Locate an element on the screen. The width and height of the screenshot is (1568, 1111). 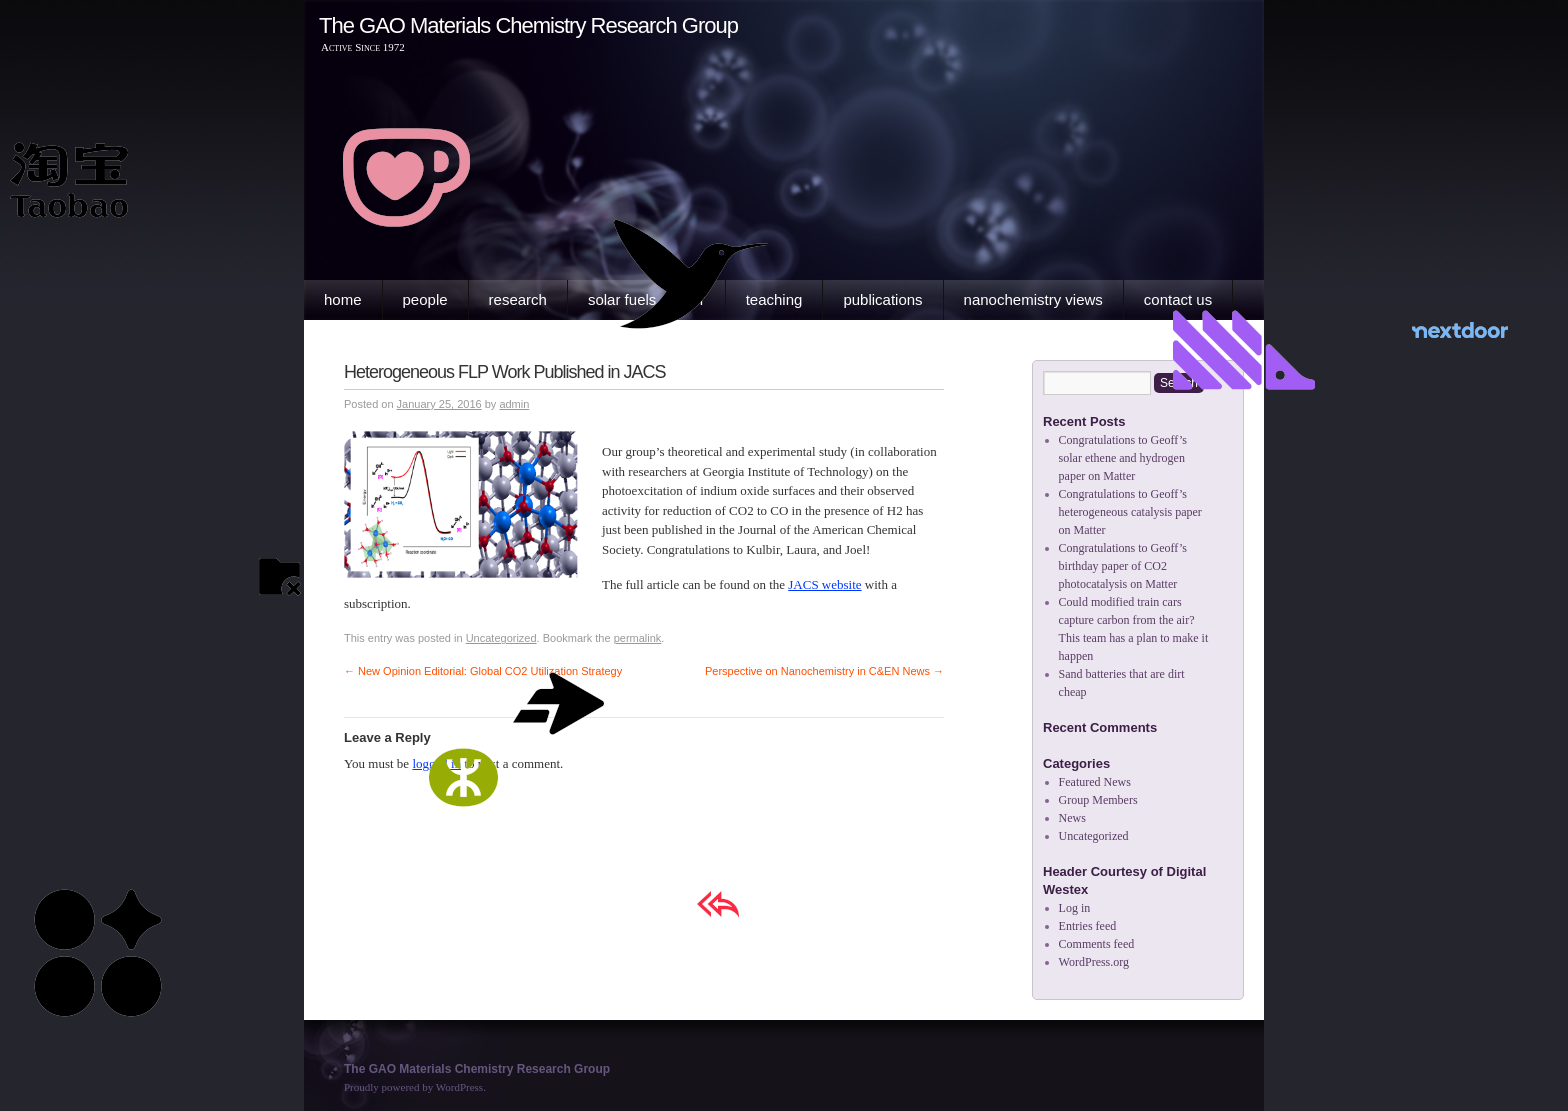
streamrunners app or service logo is located at coordinates (558, 703).